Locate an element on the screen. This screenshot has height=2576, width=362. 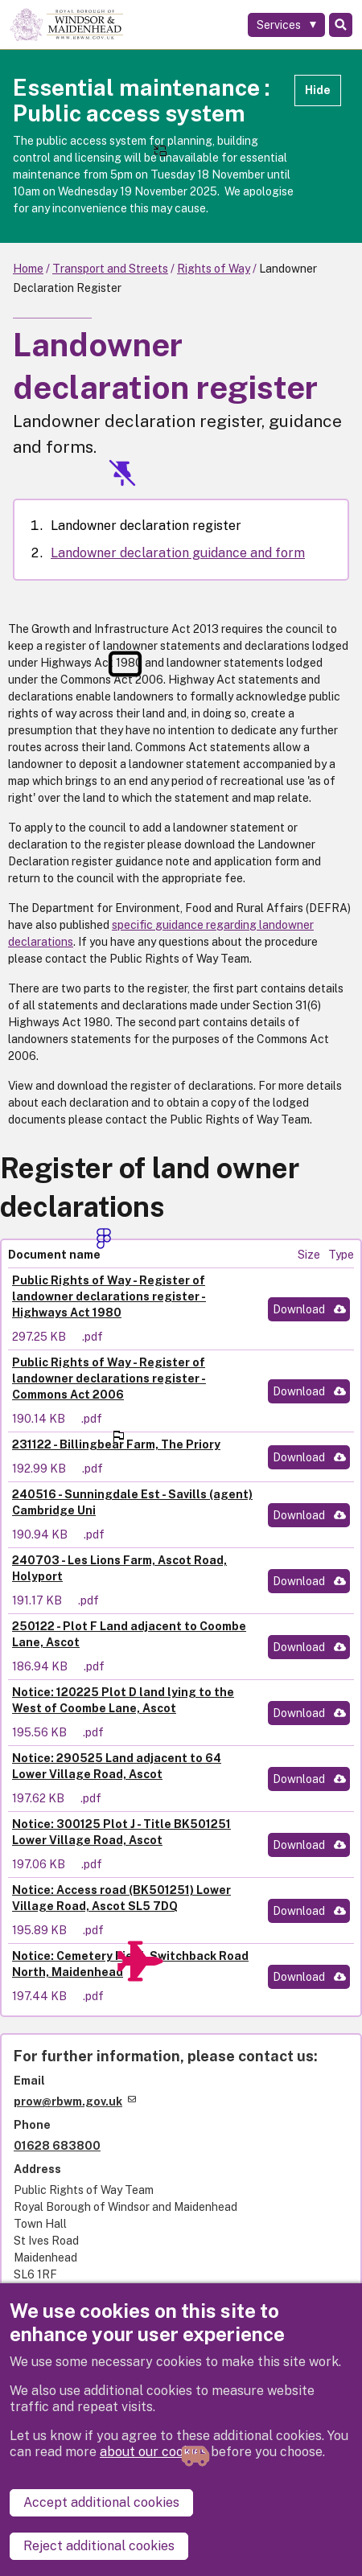
access flight or aviation features is located at coordinates (140, 1961).